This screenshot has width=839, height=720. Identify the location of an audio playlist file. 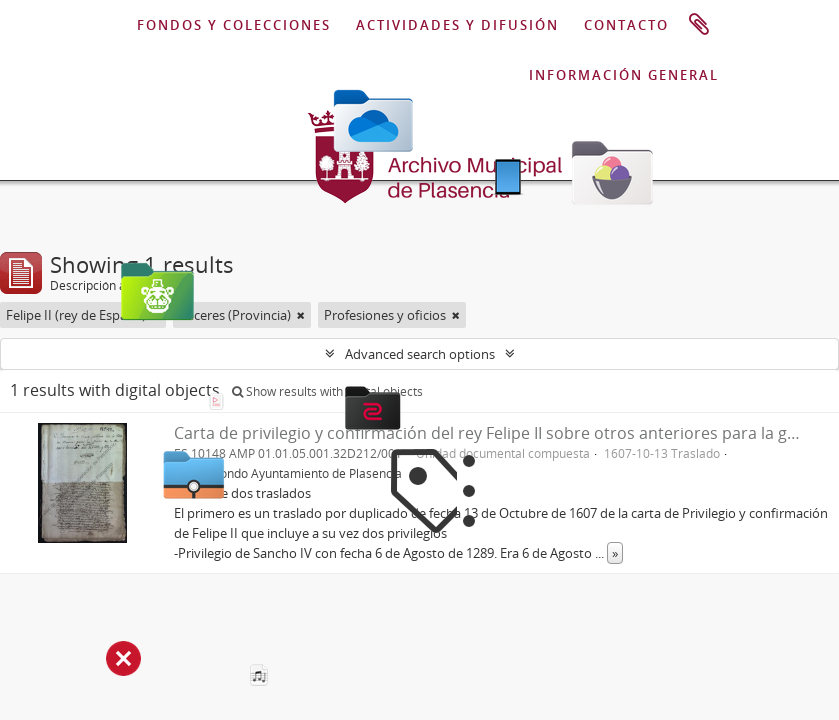
(216, 401).